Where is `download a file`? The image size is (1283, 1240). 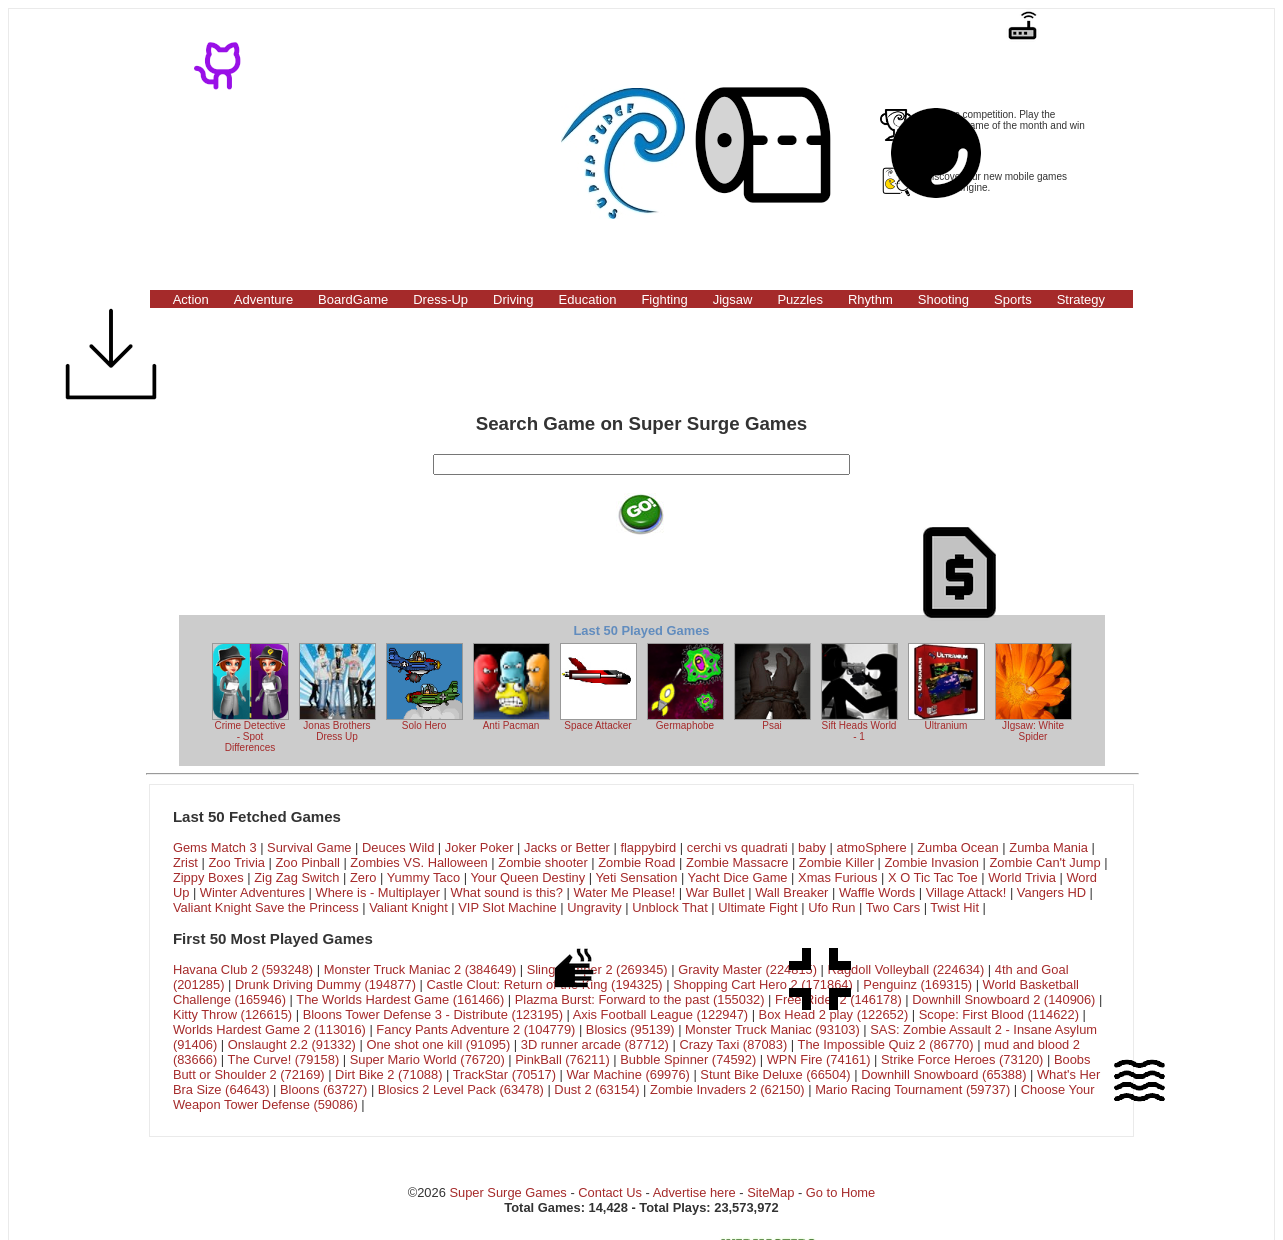 download a file is located at coordinates (111, 358).